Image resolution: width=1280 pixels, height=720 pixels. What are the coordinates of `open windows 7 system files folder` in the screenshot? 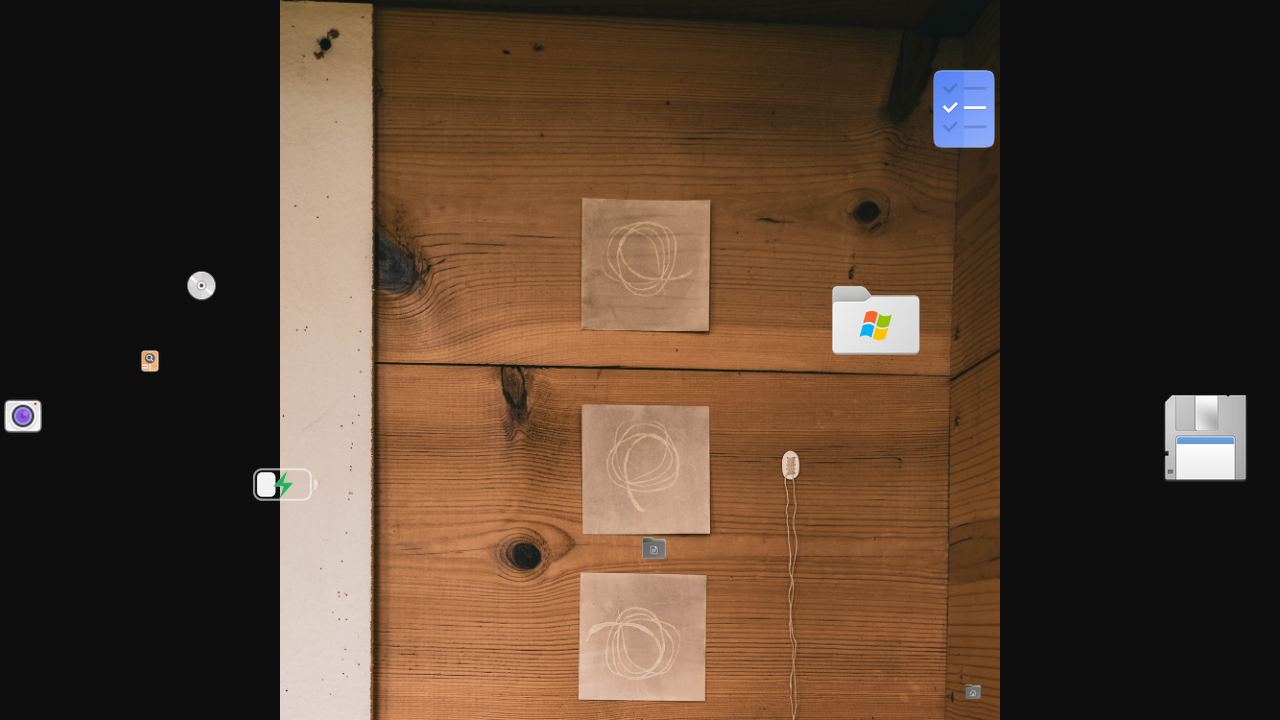 It's located at (875, 322).